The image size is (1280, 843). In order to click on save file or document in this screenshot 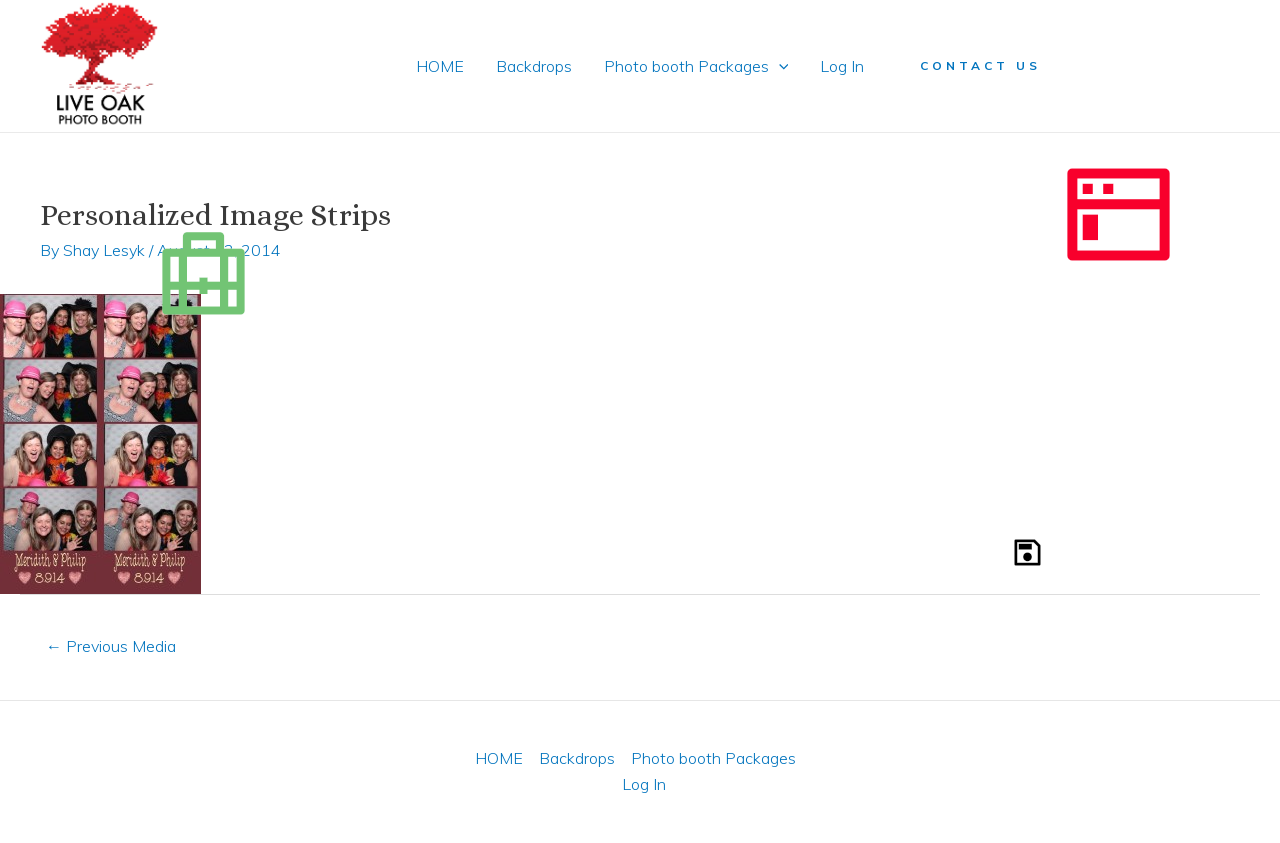, I will do `click(1027, 552)`.